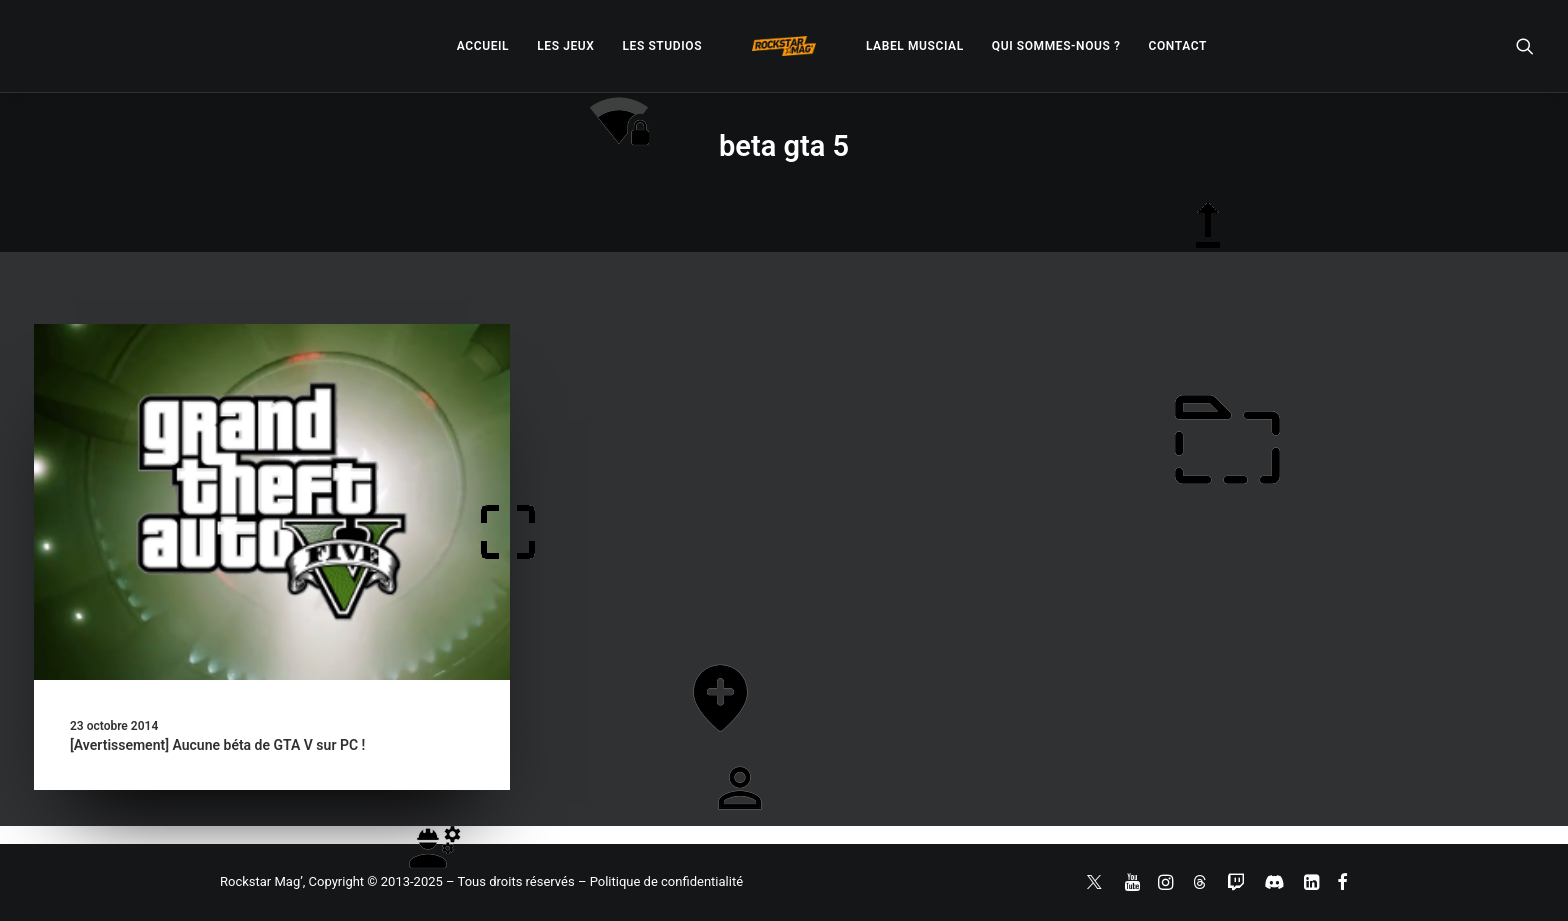  What do you see at coordinates (720, 698) in the screenshot?
I see `add a new location pin to the map` at bounding box center [720, 698].